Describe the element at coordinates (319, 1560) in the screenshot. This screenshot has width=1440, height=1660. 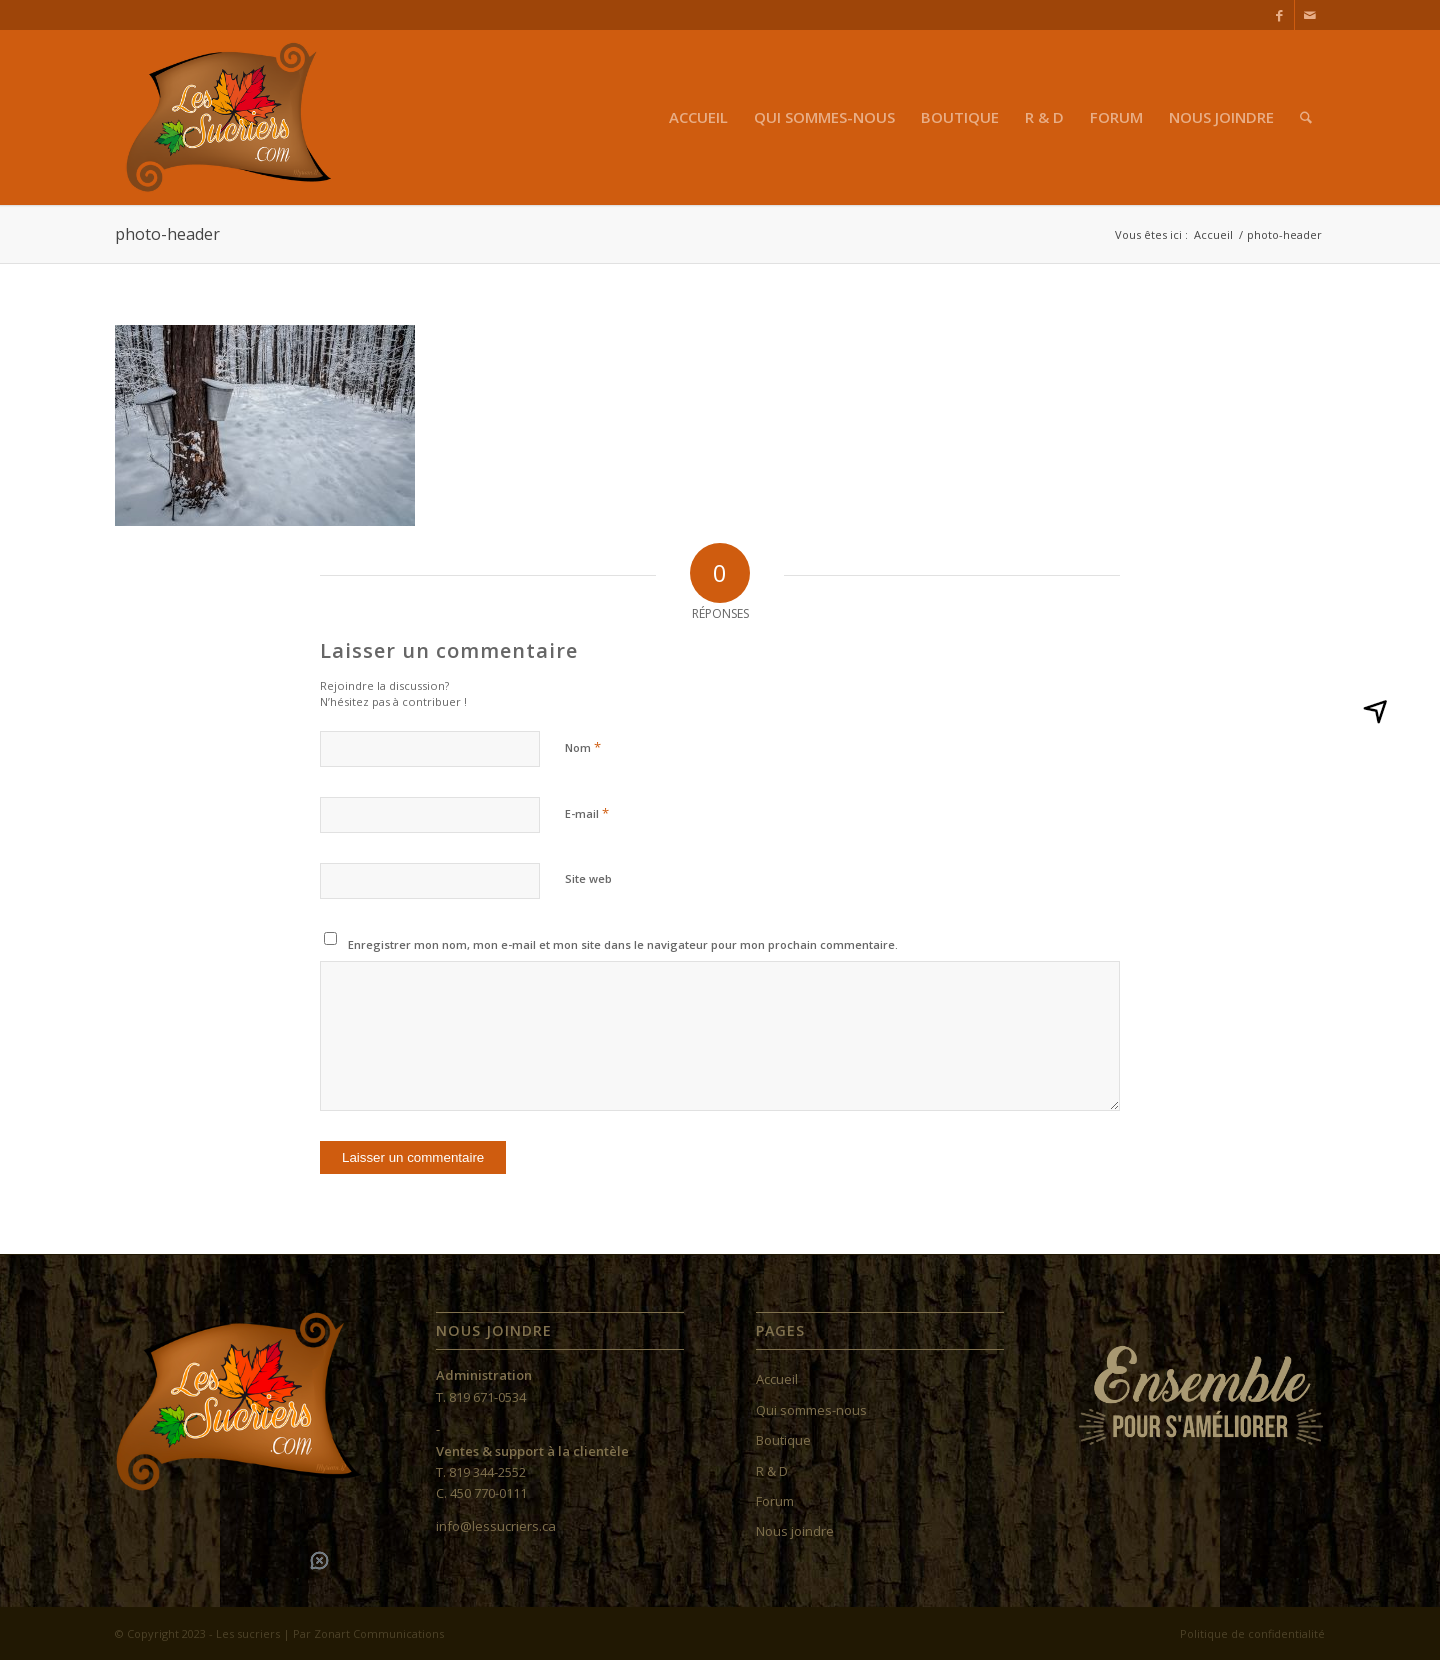
I see `delete a message or conversation` at that location.